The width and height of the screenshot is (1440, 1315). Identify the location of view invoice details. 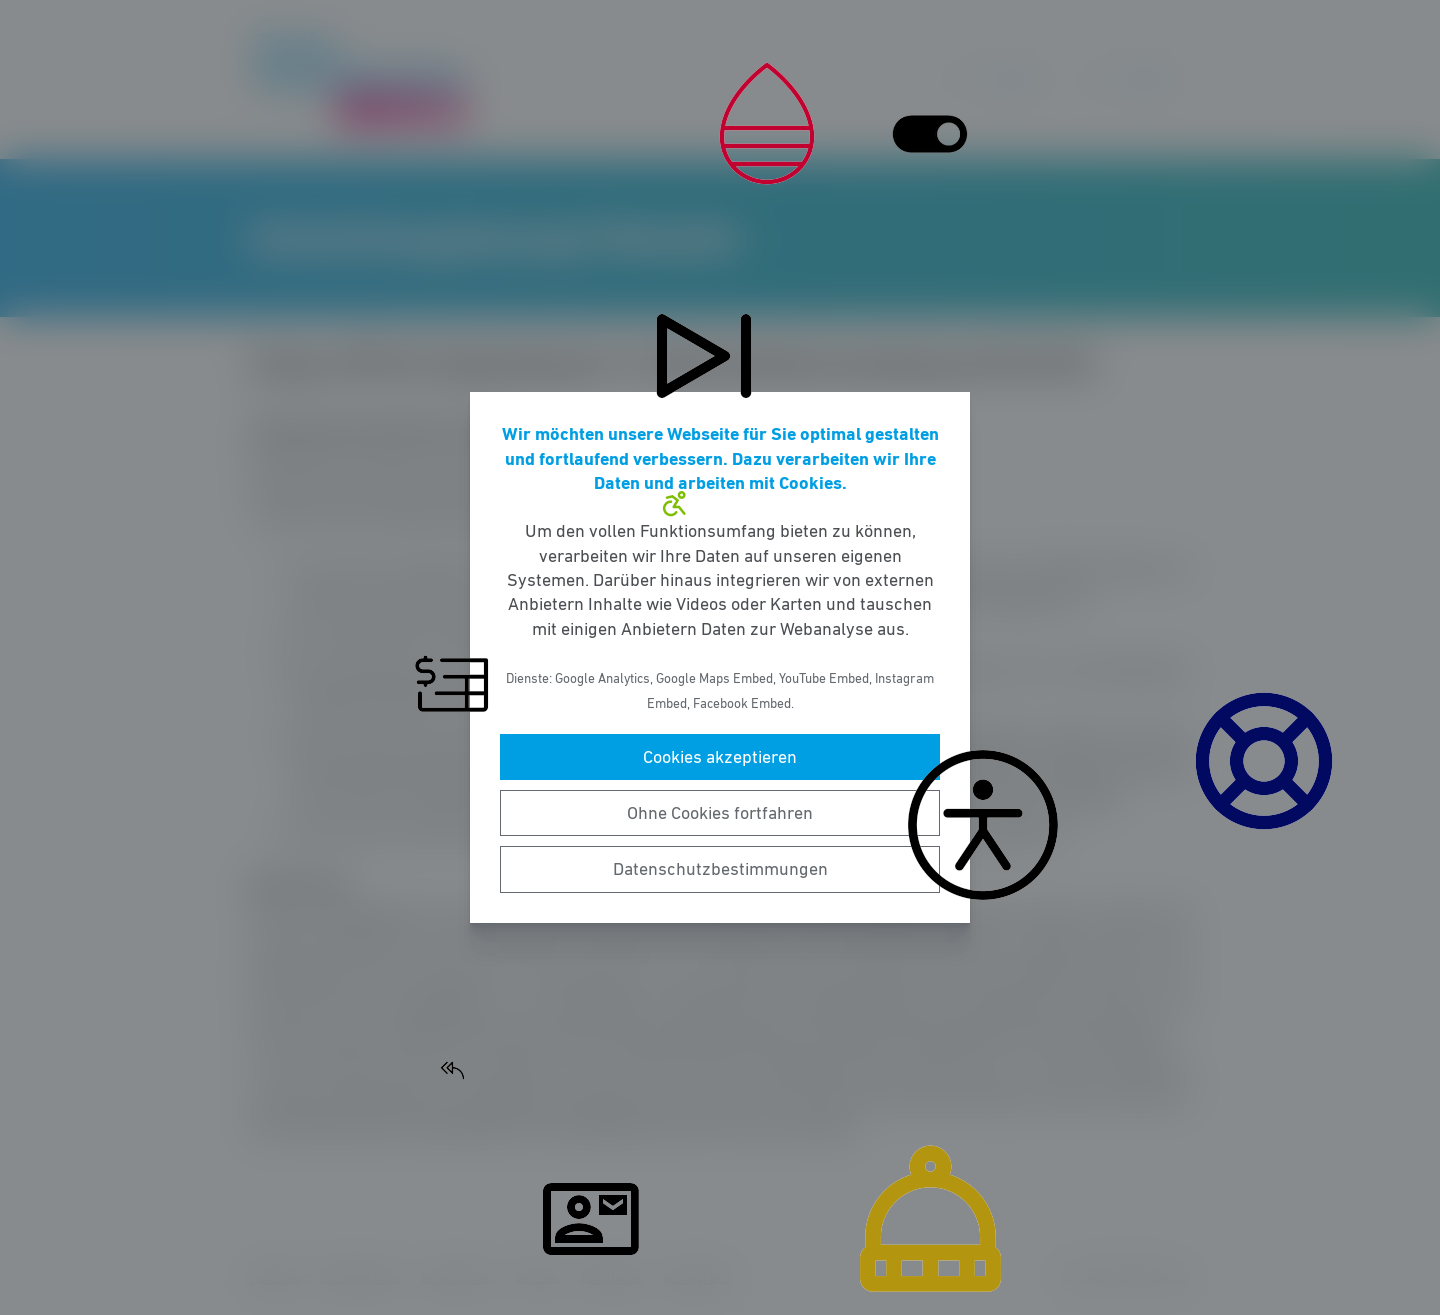
(453, 685).